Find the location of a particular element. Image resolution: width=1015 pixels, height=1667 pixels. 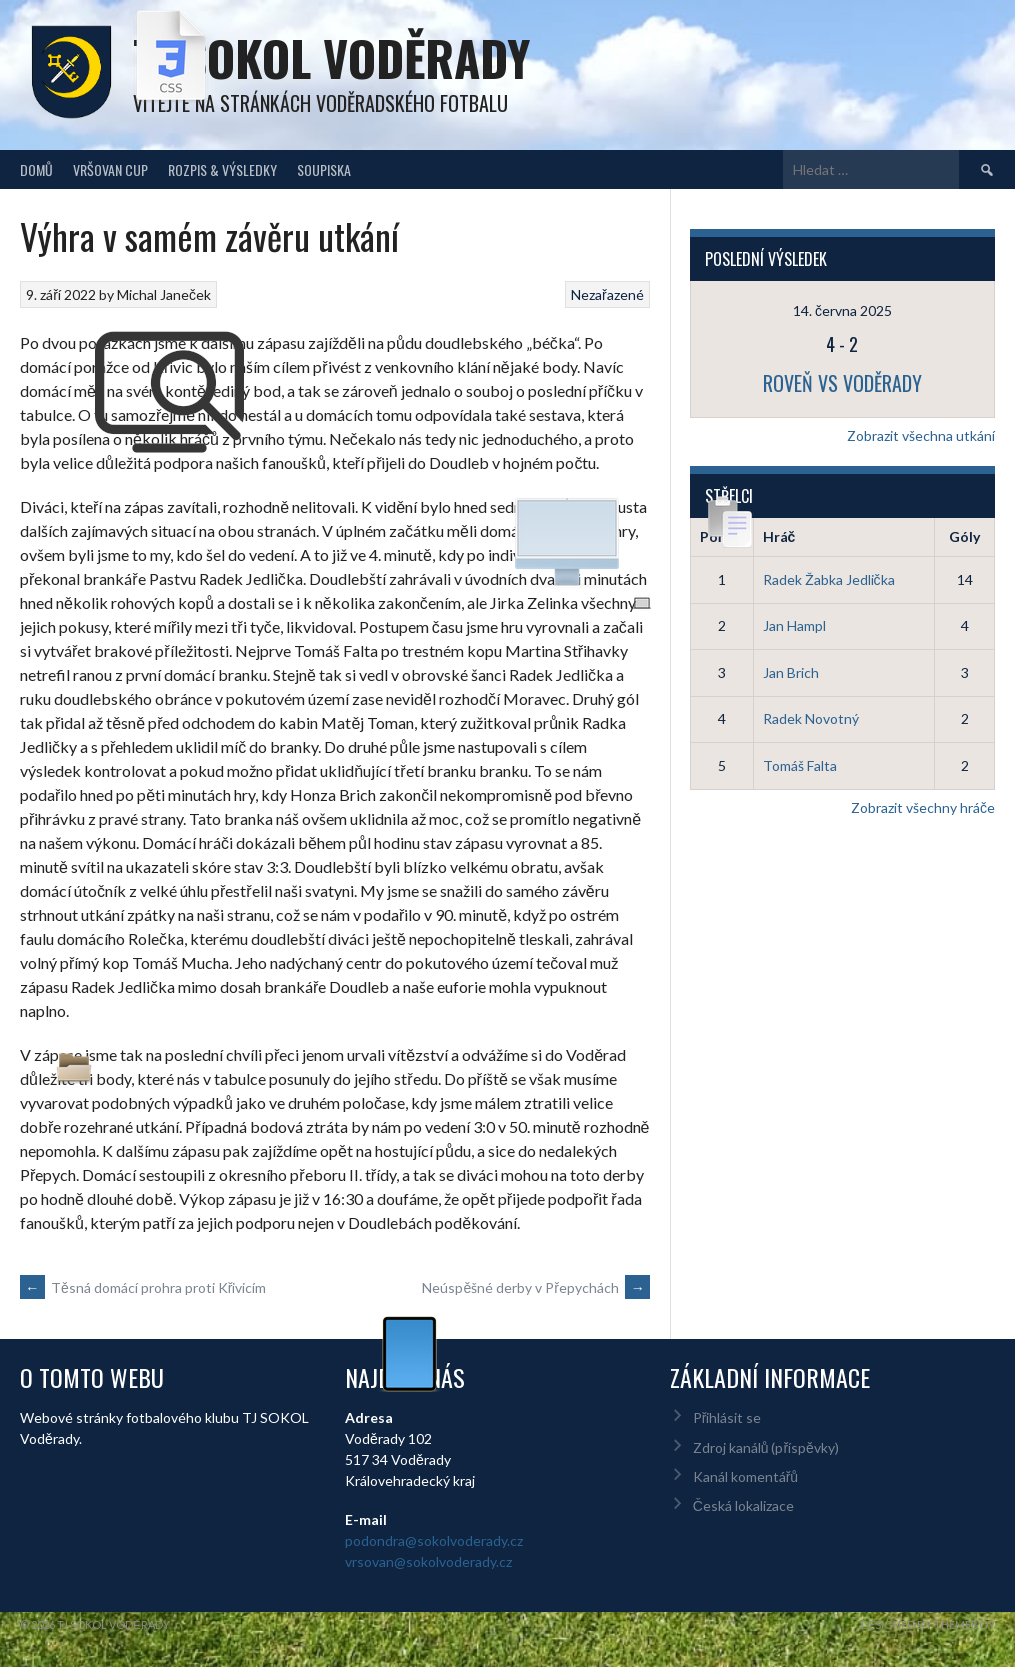

view contents of an open folder is located at coordinates (74, 1069).